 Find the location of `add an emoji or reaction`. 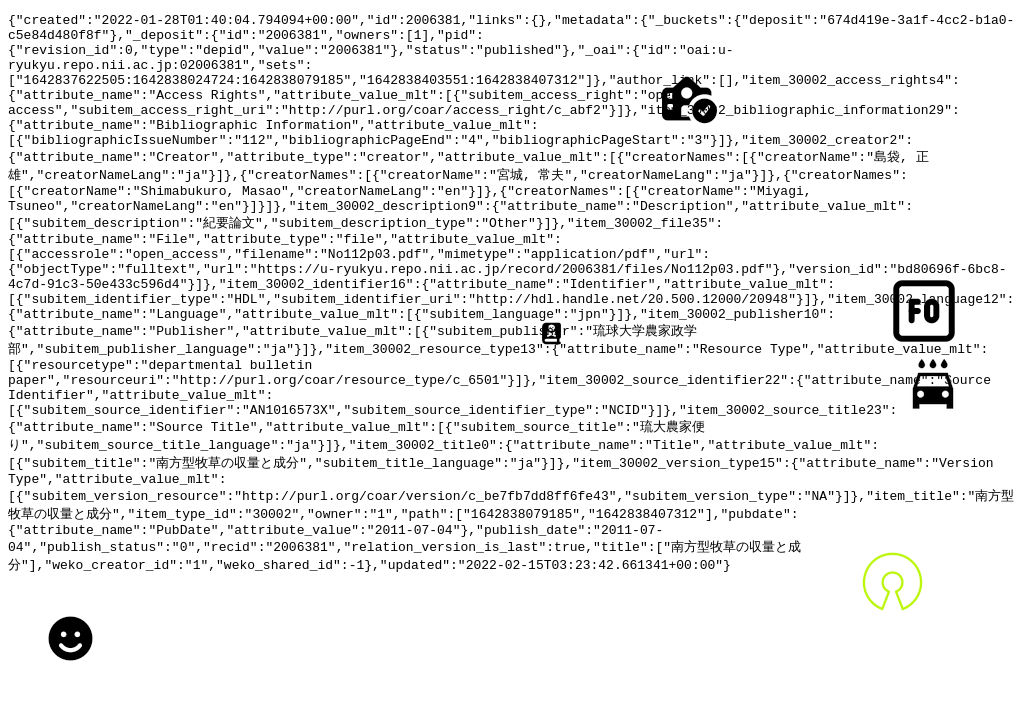

add an emoji or reaction is located at coordinates (70, 638).